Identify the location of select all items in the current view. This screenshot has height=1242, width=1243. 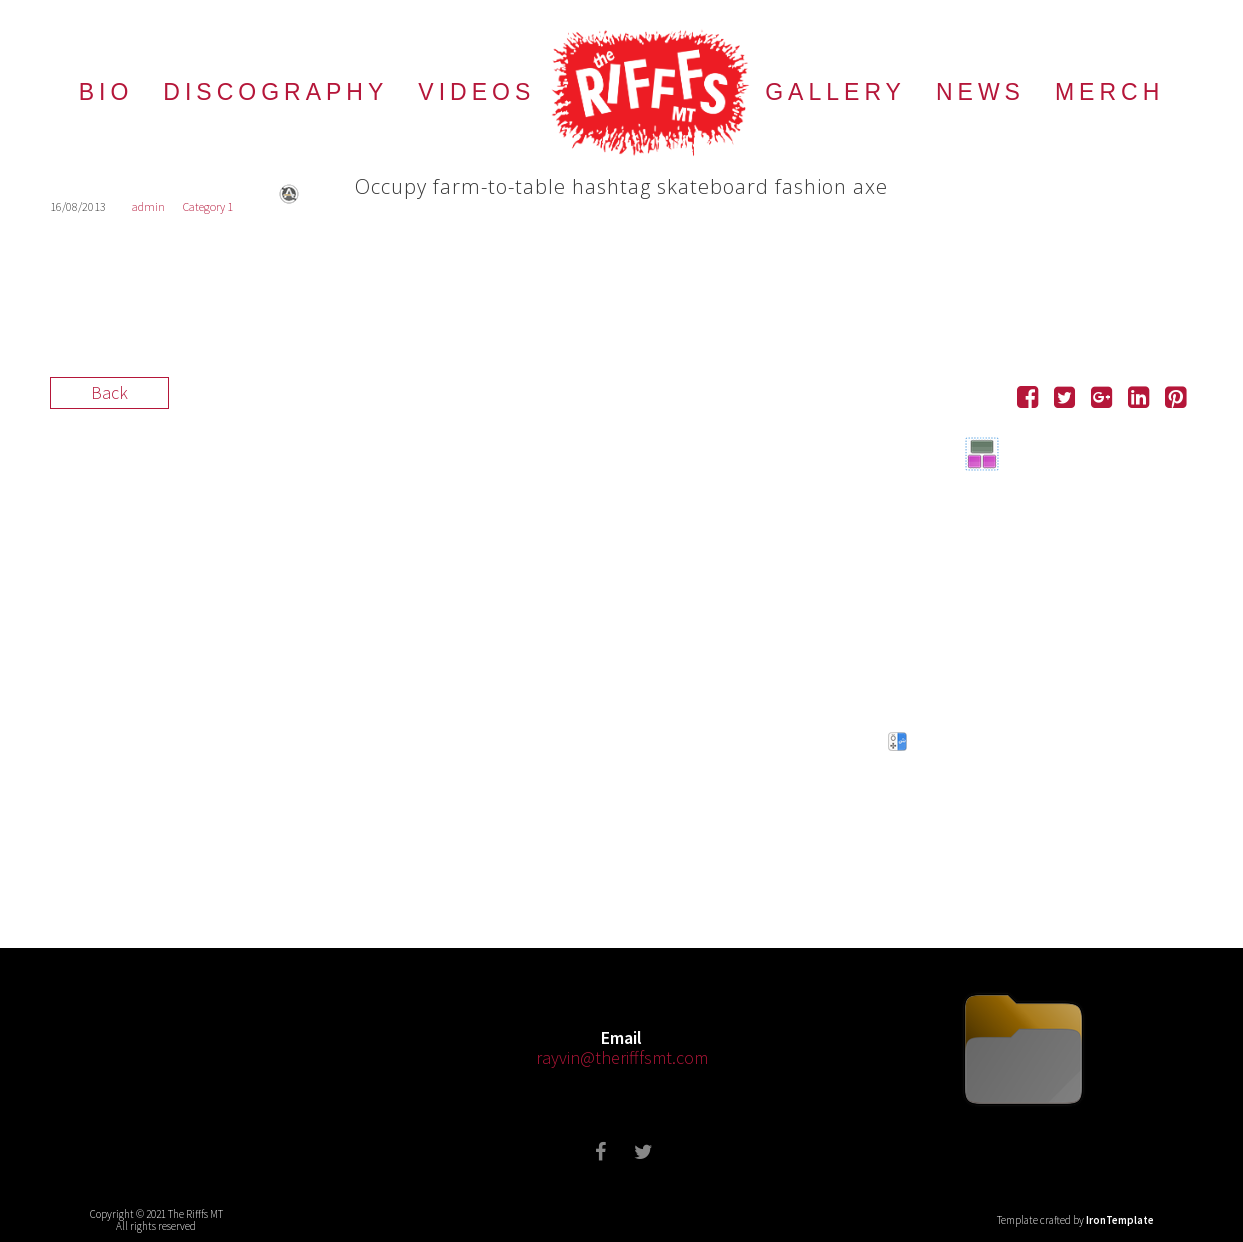
(982, 454).